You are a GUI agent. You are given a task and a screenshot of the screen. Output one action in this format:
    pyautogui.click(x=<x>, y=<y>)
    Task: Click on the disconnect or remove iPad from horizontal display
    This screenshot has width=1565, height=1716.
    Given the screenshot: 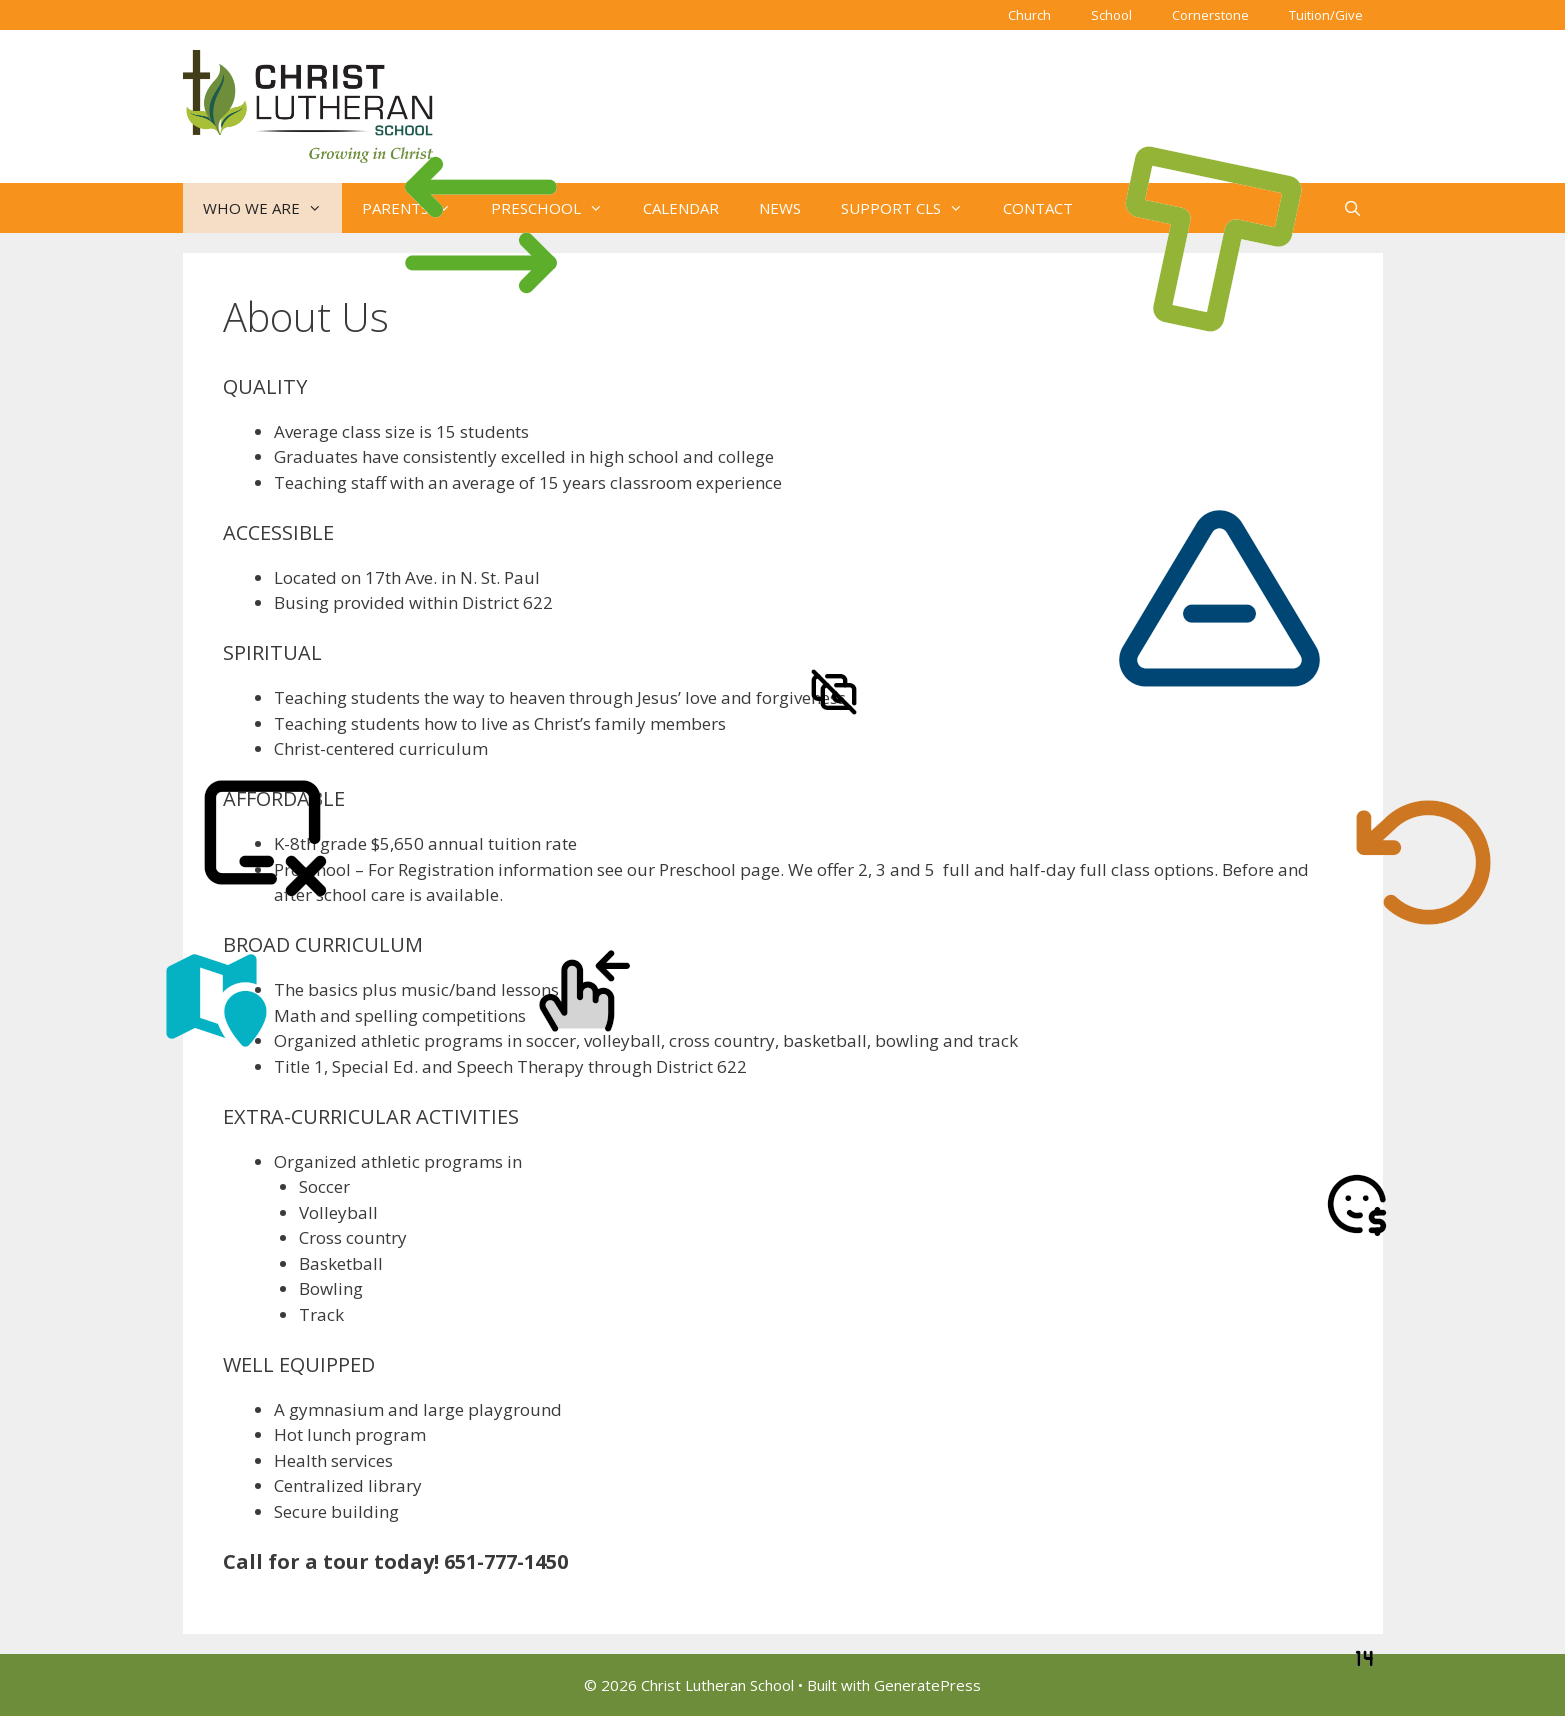 What is the action you would take?
    pyautogui.click(x=262, y=832)
    